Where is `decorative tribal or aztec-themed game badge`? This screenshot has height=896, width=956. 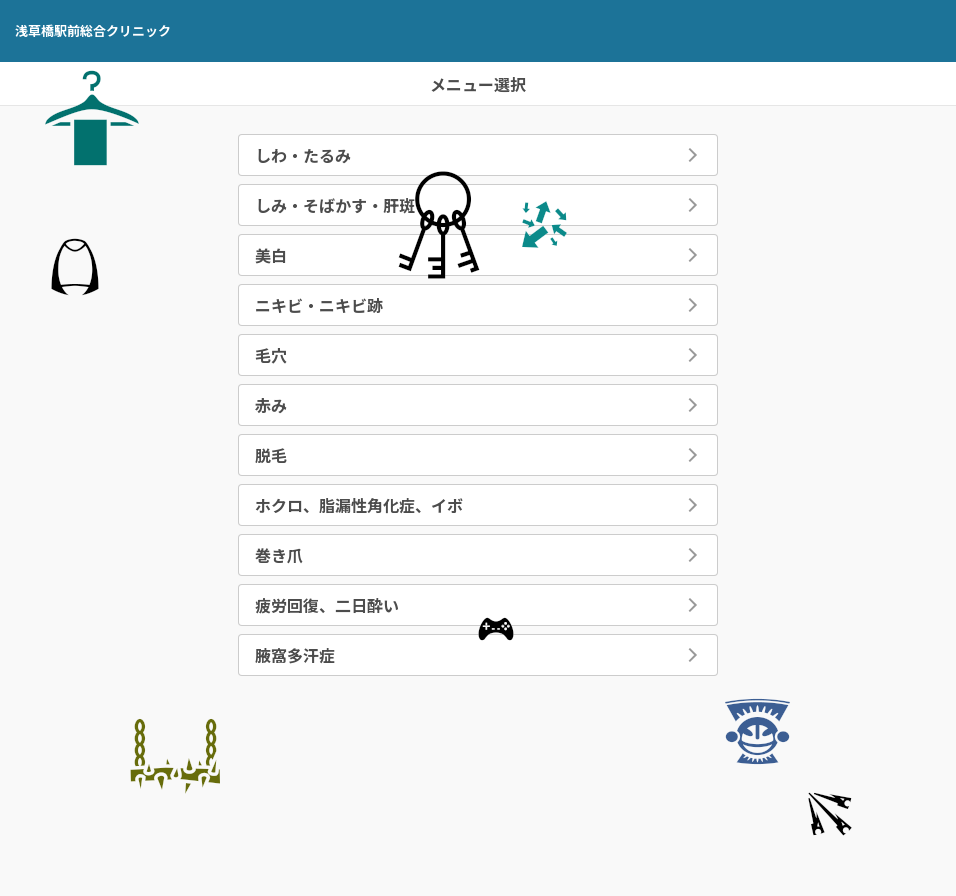
decorative tribal or aztec-themed game badge is located at coordinates (757, 731).